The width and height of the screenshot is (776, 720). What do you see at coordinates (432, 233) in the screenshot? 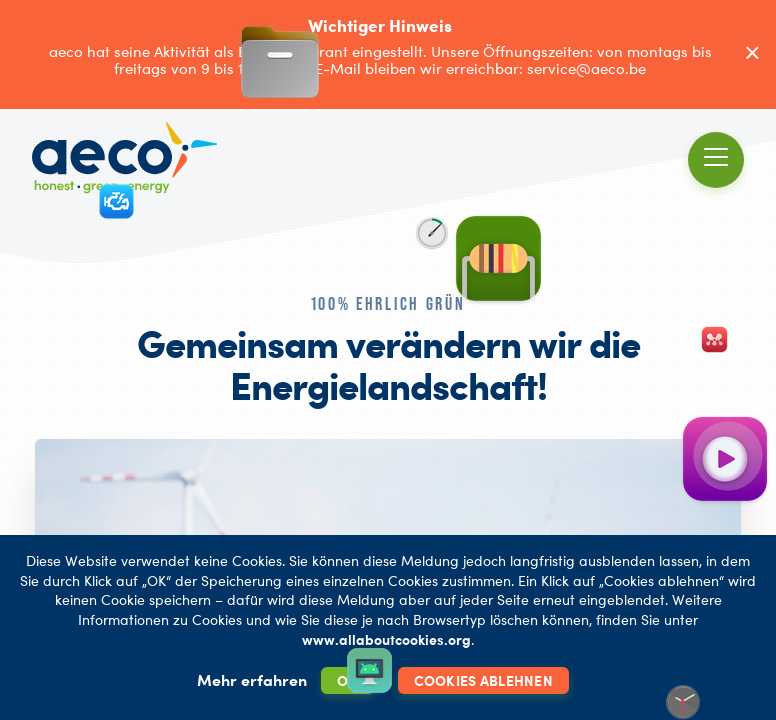
I see `open sysprof system profiler` at bounding box center [432, 233].